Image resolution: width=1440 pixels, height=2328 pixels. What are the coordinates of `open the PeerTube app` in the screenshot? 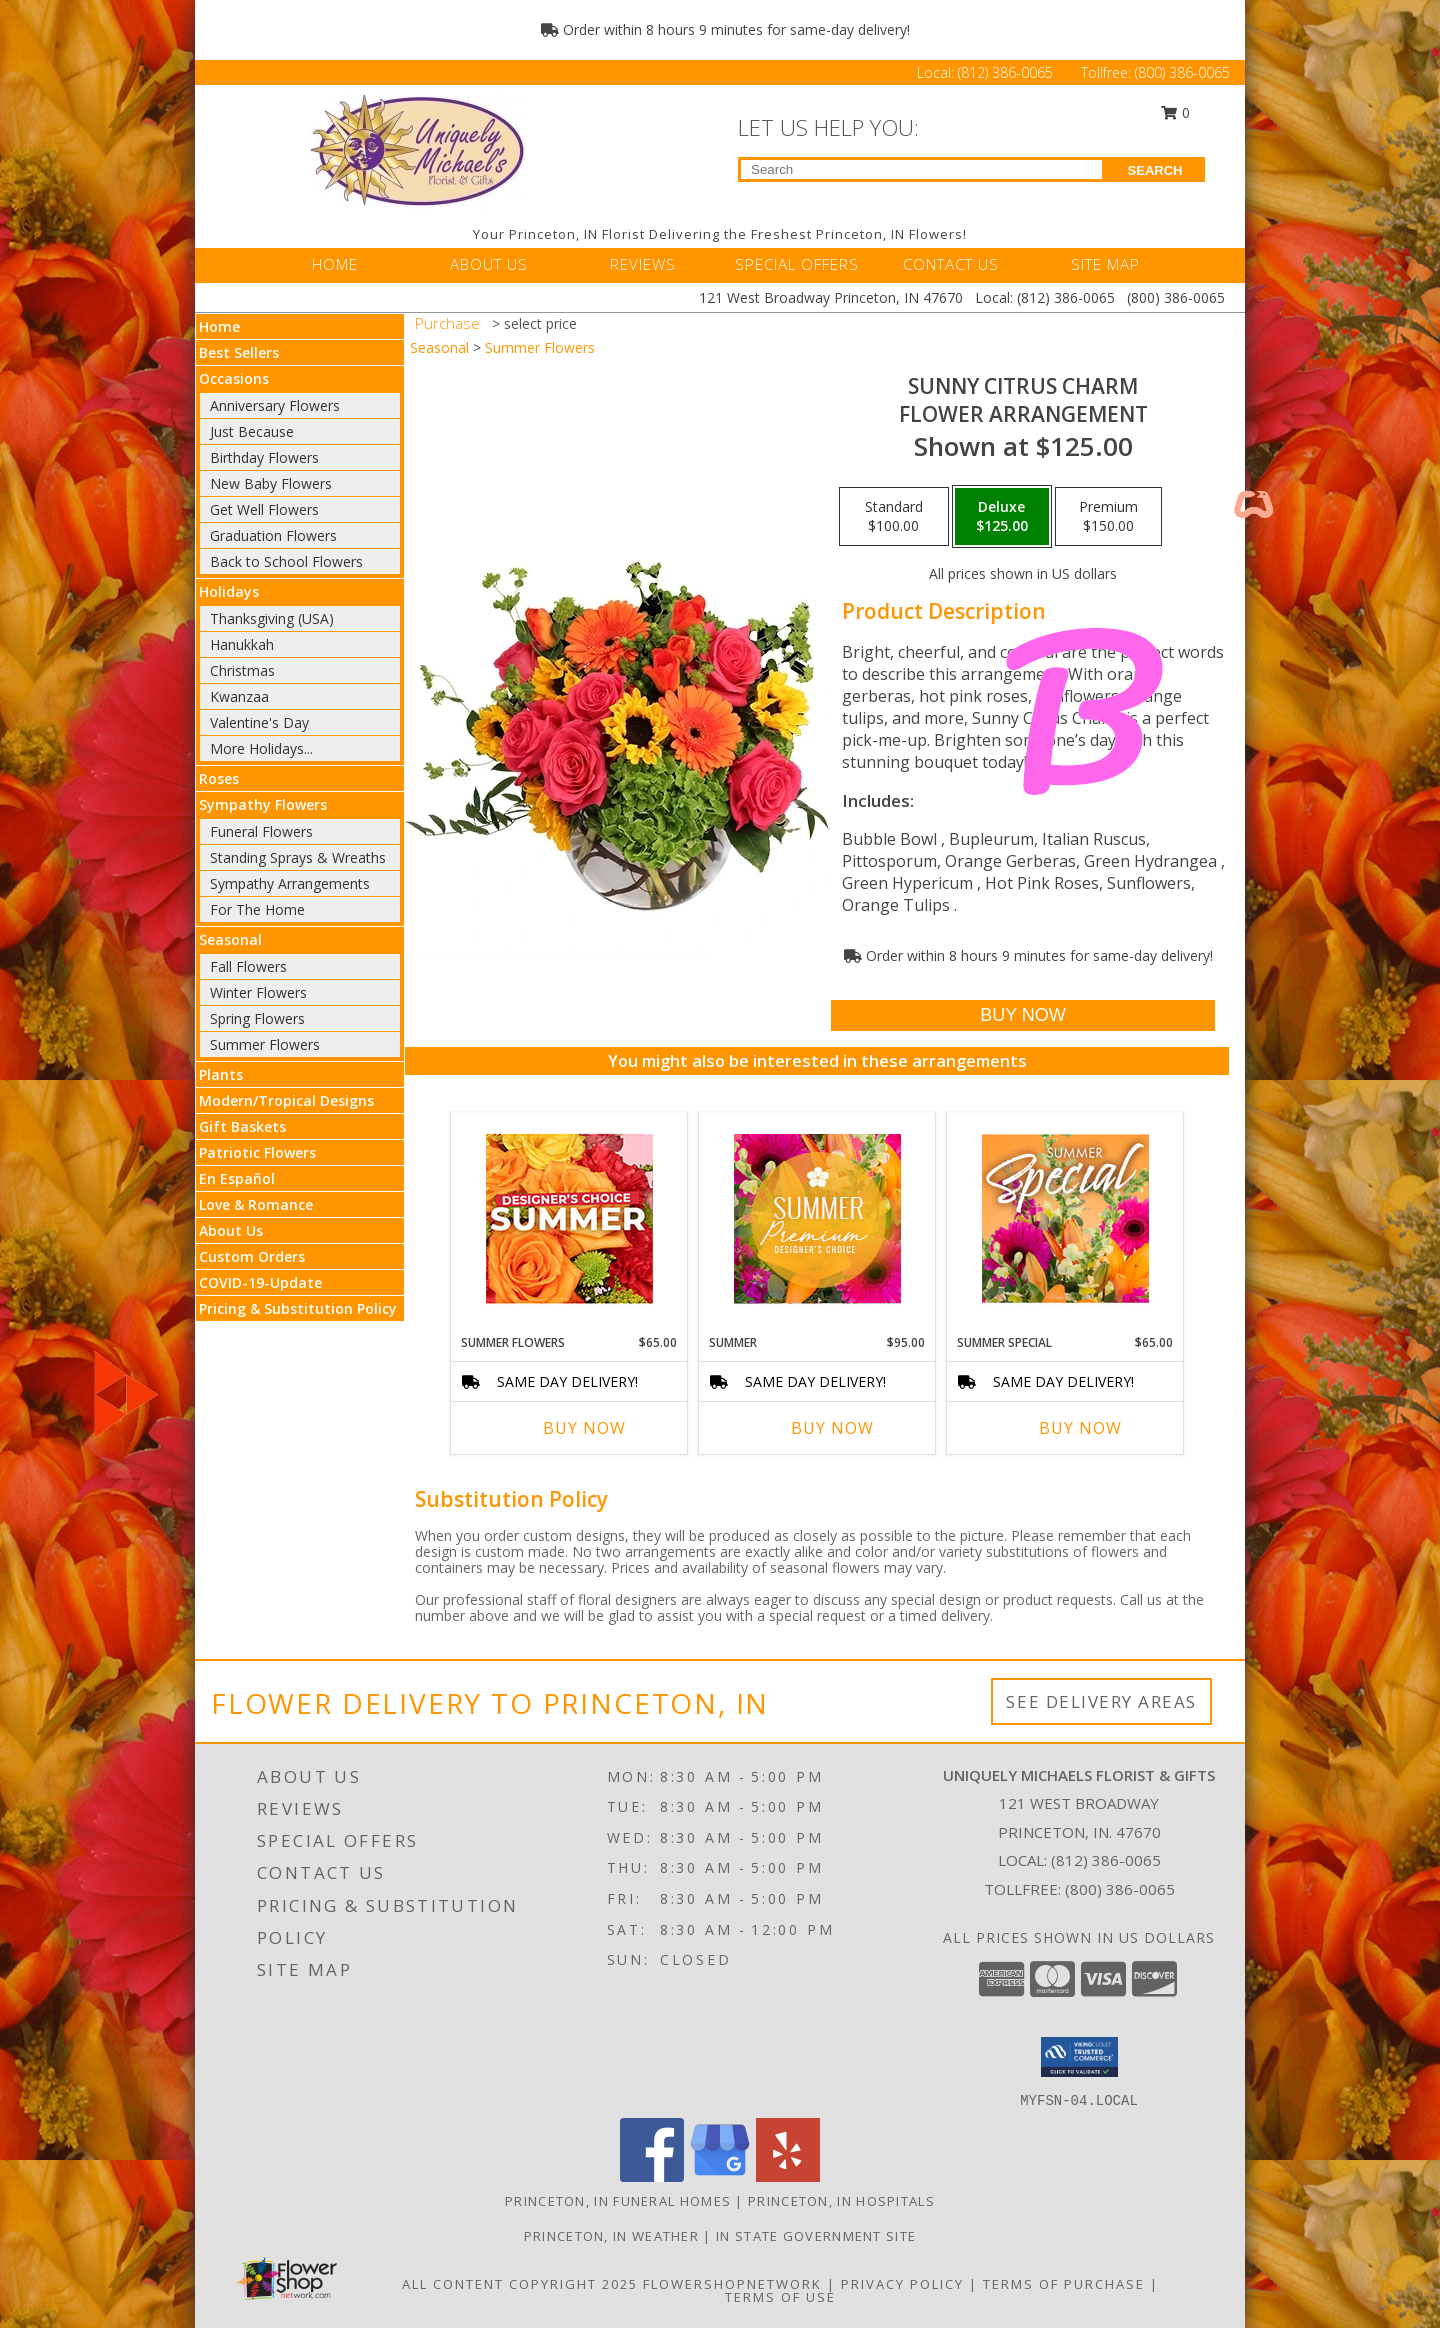 It's located at (126, 1394).